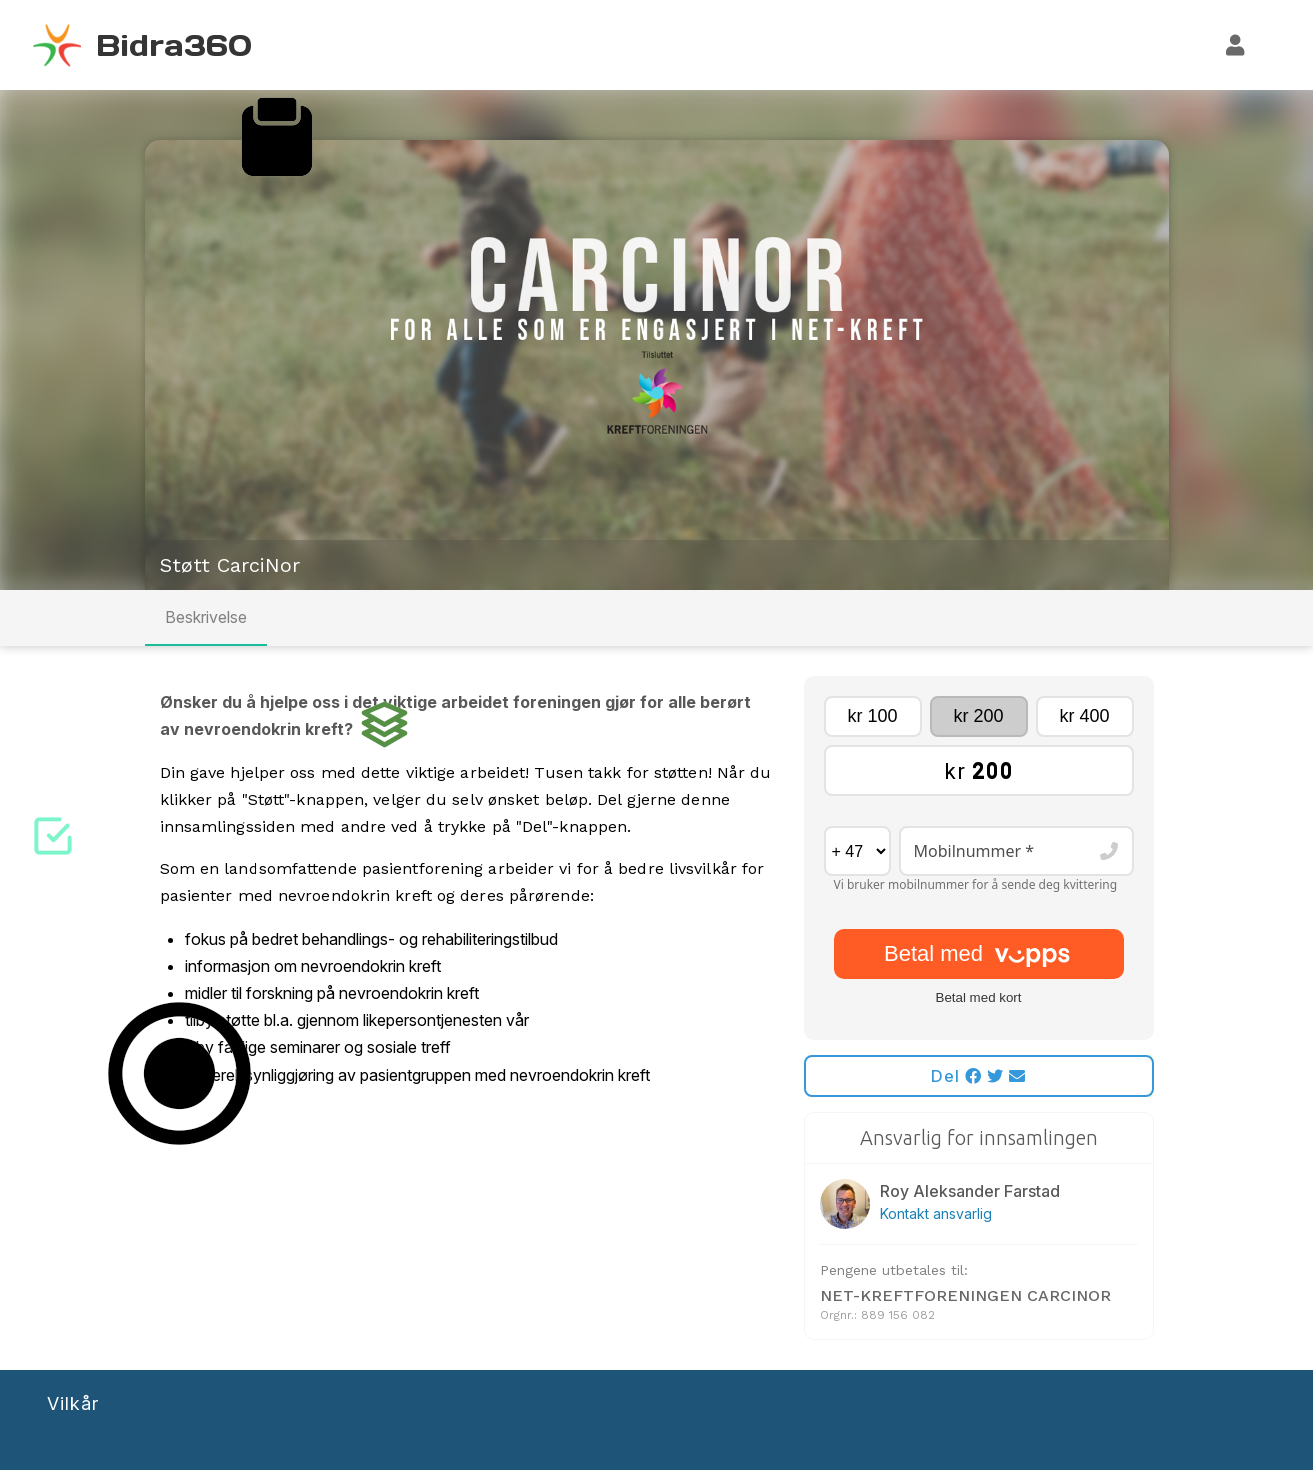 The height and width of the screenshot is (1470, 1313). I want to click on view or manage layers, so click(384, 724).